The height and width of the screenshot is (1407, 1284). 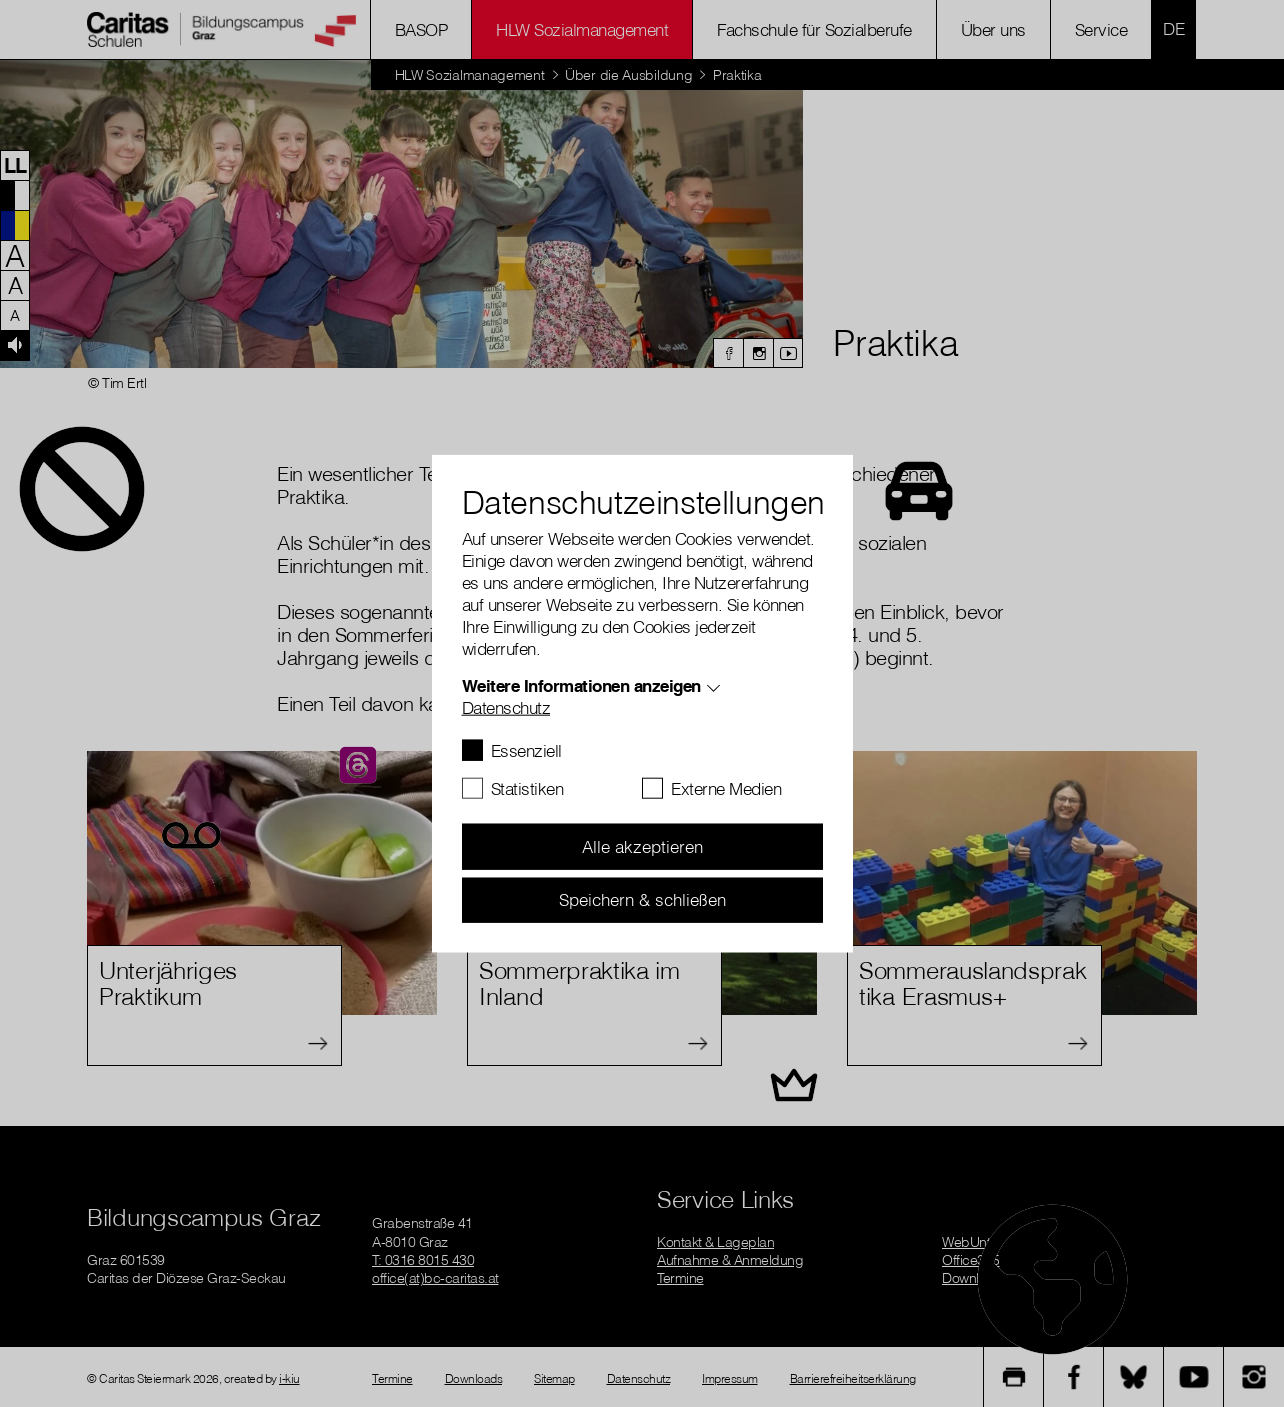 What do you see at coordinates (1052, 1279) in the screenshot?
I see `switch to global or worldwide view` at bounding box center [1052, 1279].